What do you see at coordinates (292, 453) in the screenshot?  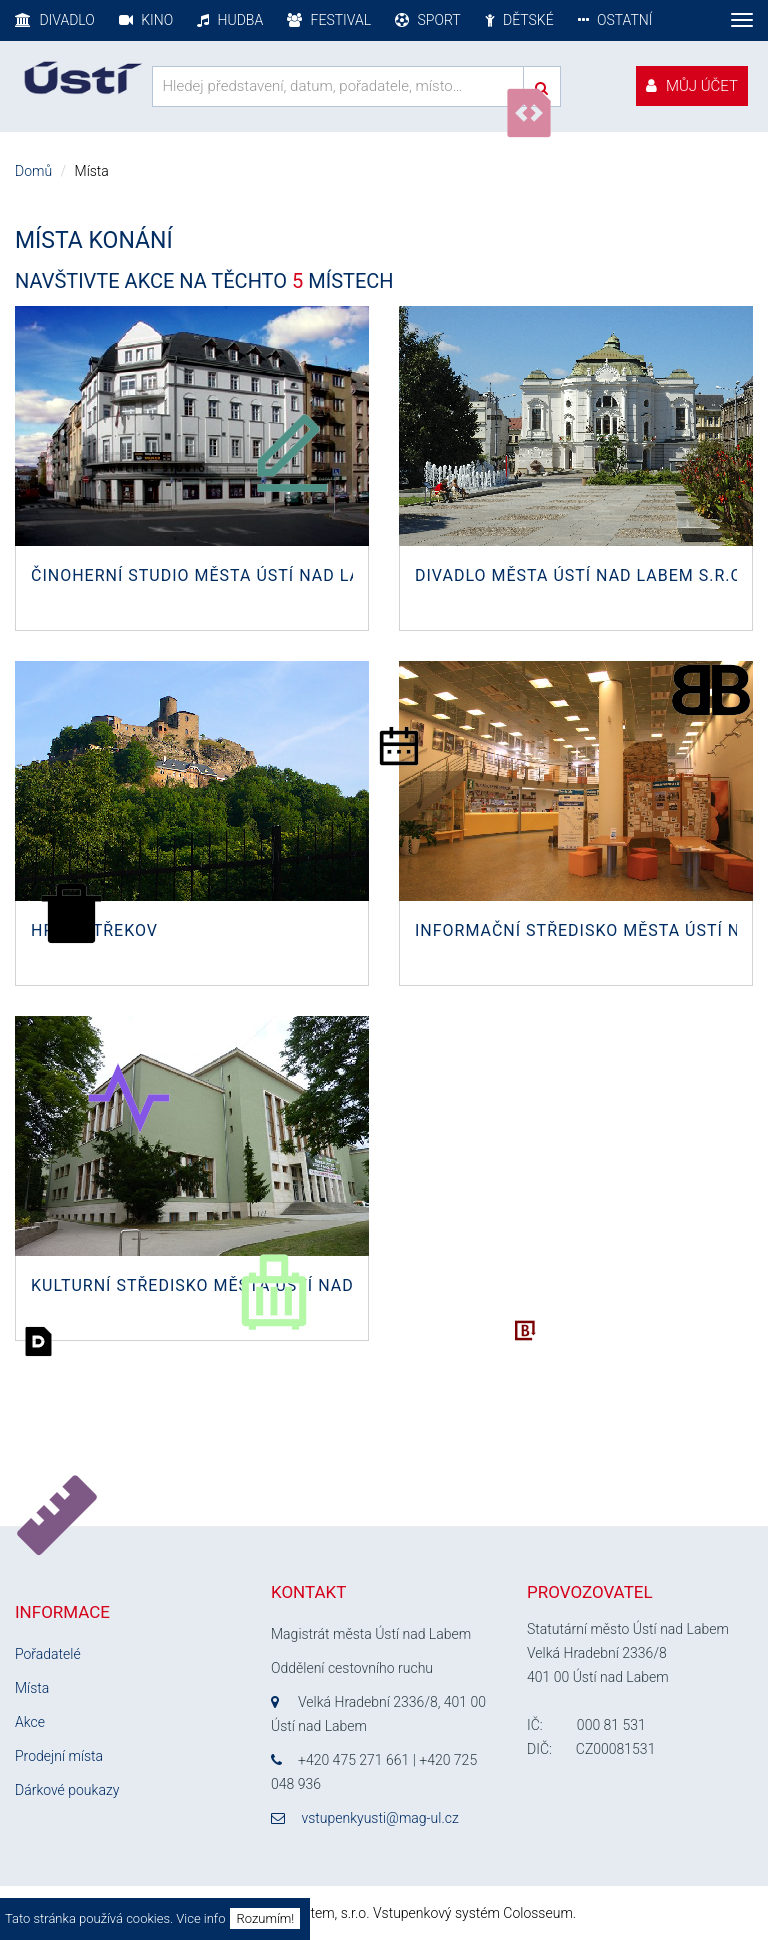 I see `edit content or text` at bounding box center [292, 453].